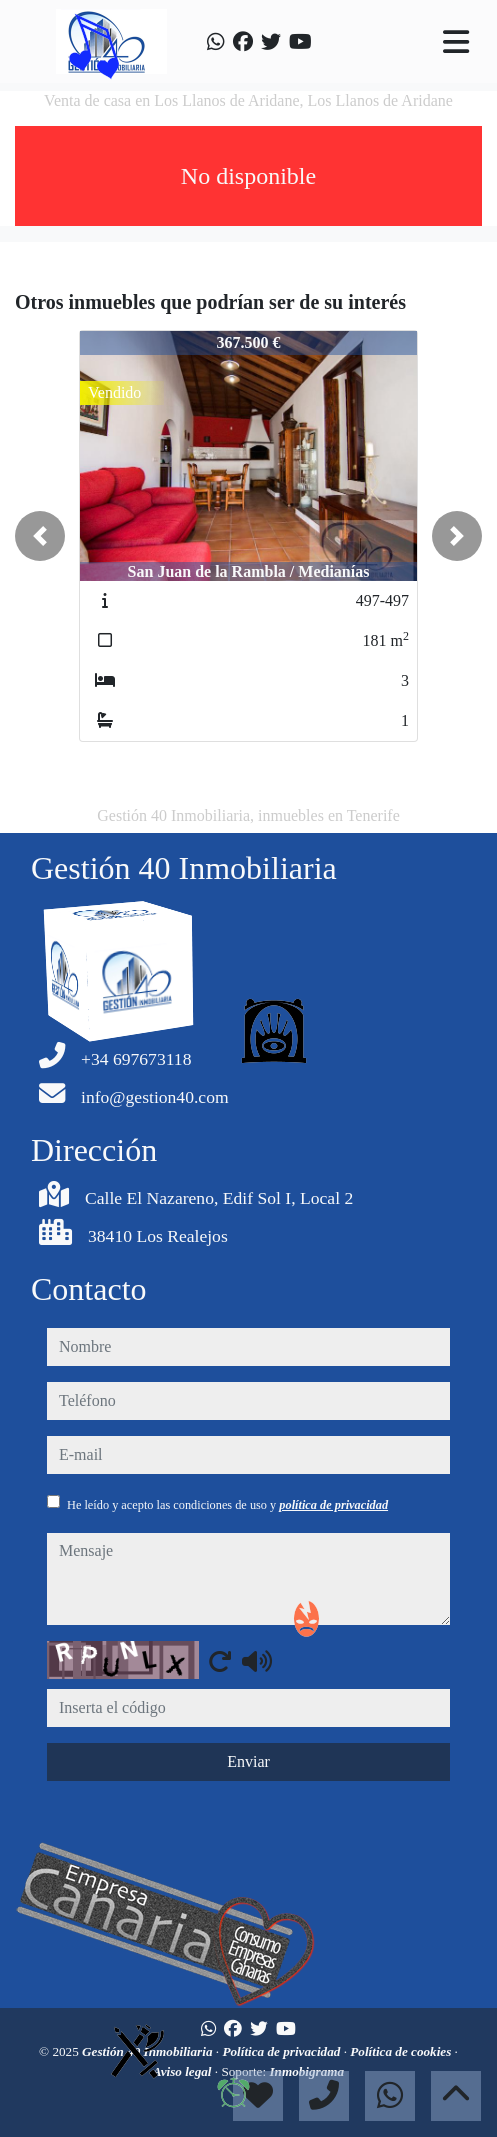 This screenshot has width=497, height=2137. I want to click on select a superhero or villain character, so click(305, 1618).